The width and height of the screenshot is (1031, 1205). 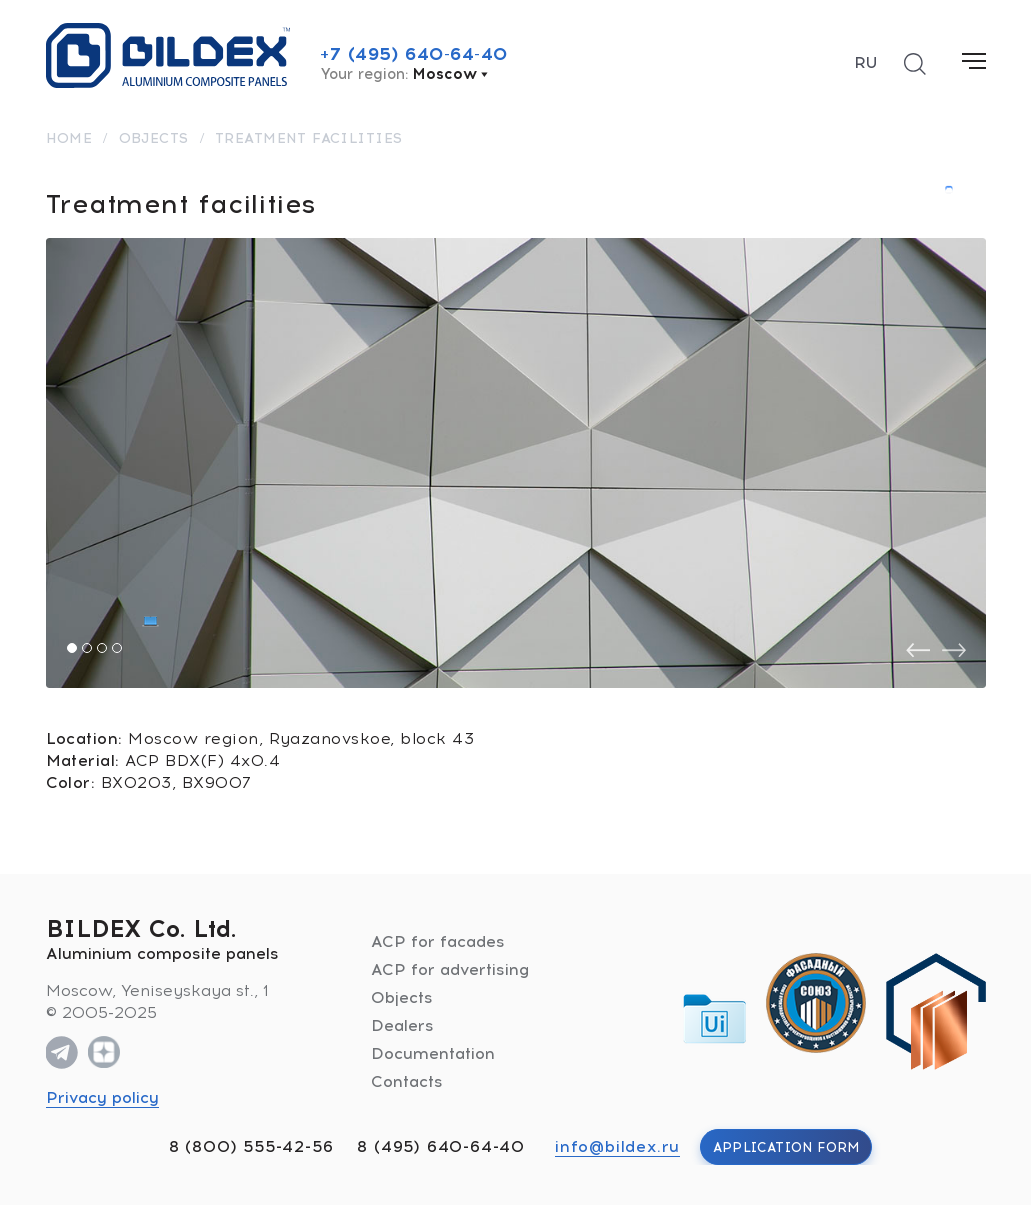 What do you see at coordinates (150, 620) in the screenshot?
I see `represents this macbook air device in system settings` at bounding box center [150, 620].